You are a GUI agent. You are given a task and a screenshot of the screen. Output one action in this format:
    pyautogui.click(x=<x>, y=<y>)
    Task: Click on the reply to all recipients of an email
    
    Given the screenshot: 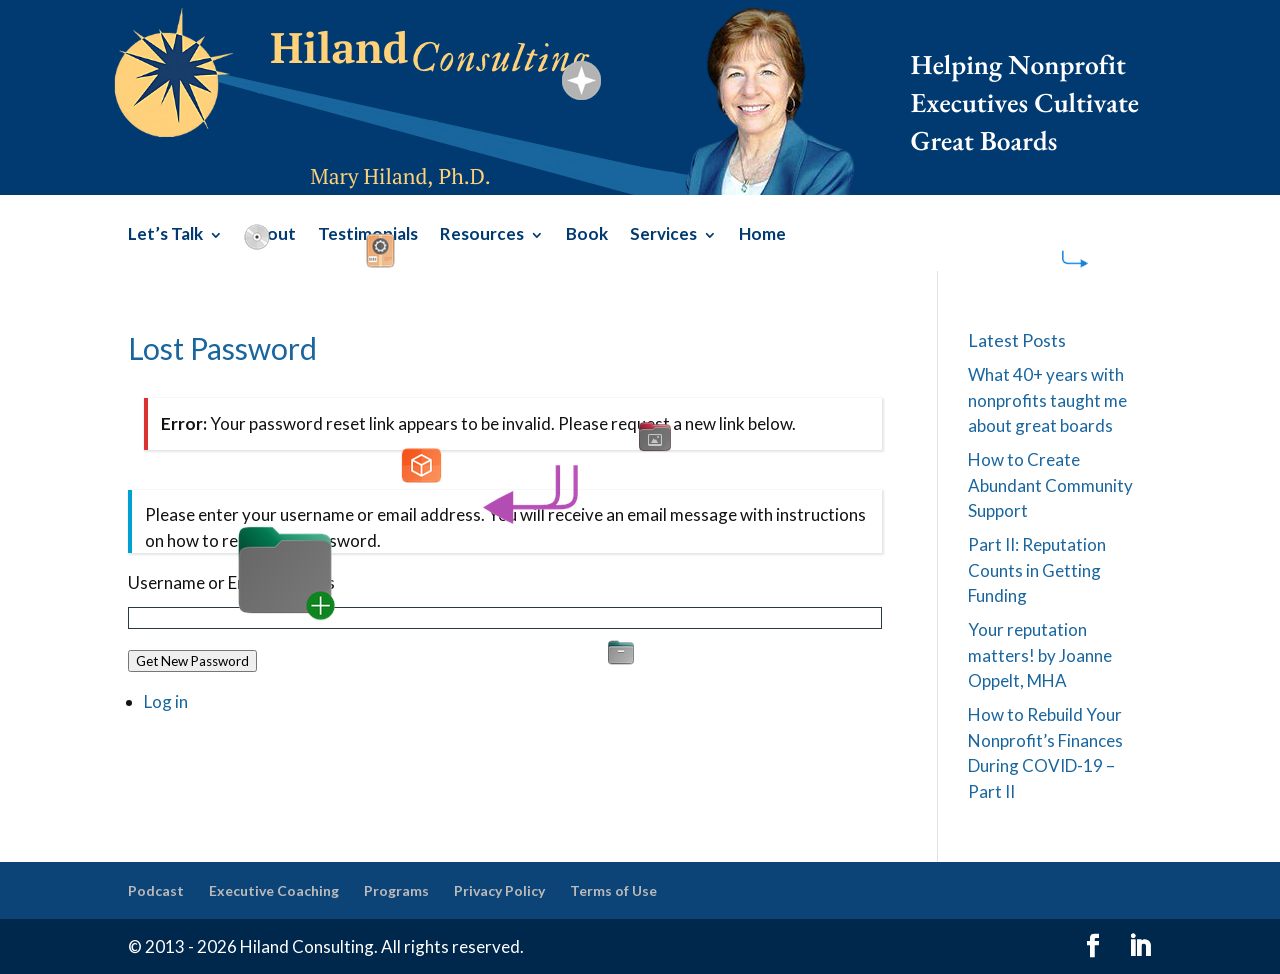 What is the action you would take?
    pyautogui.click(x=529, y=494)
    